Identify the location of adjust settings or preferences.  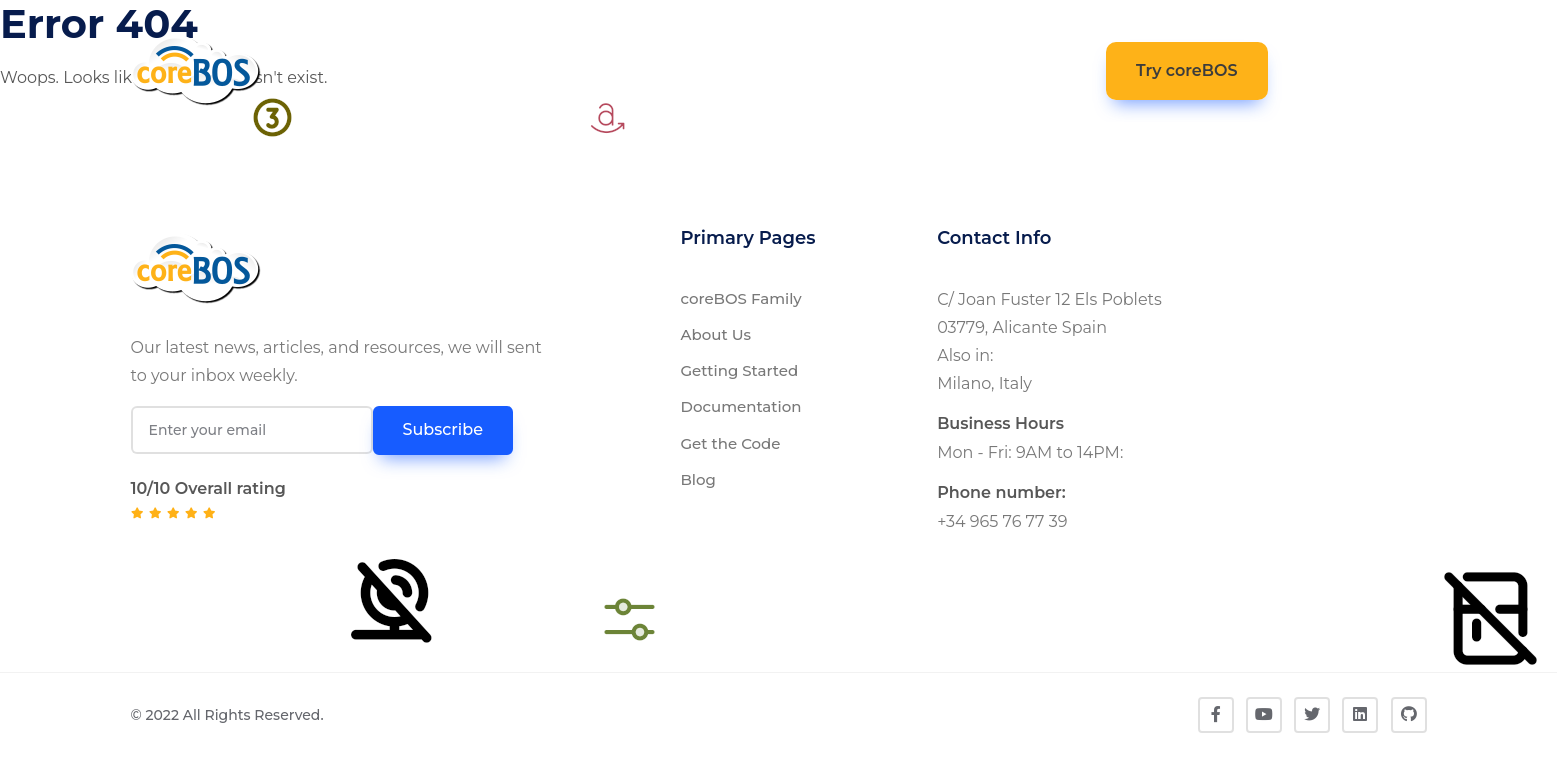
(629, 619).